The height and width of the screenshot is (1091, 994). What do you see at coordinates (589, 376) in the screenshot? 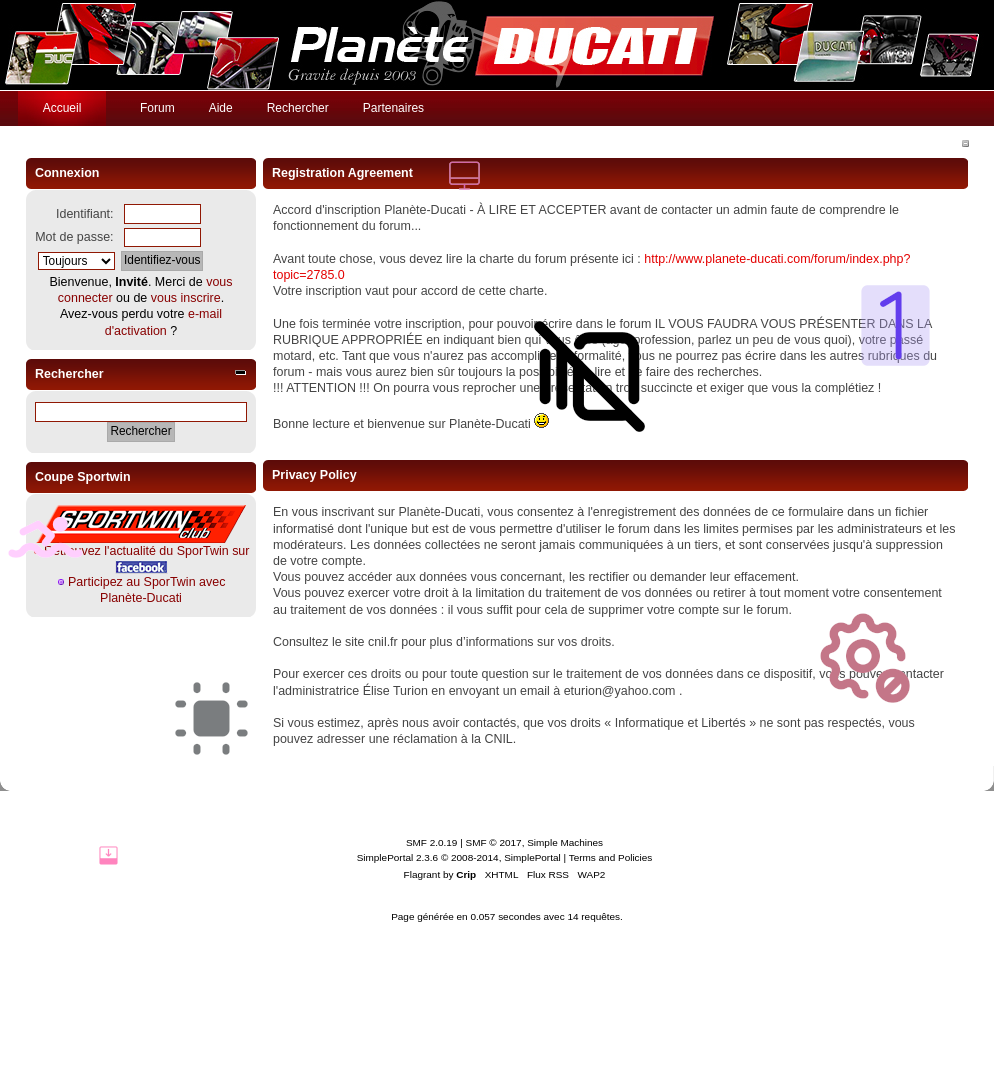
I see `version history unavailable` at bounding box center [589, 376].